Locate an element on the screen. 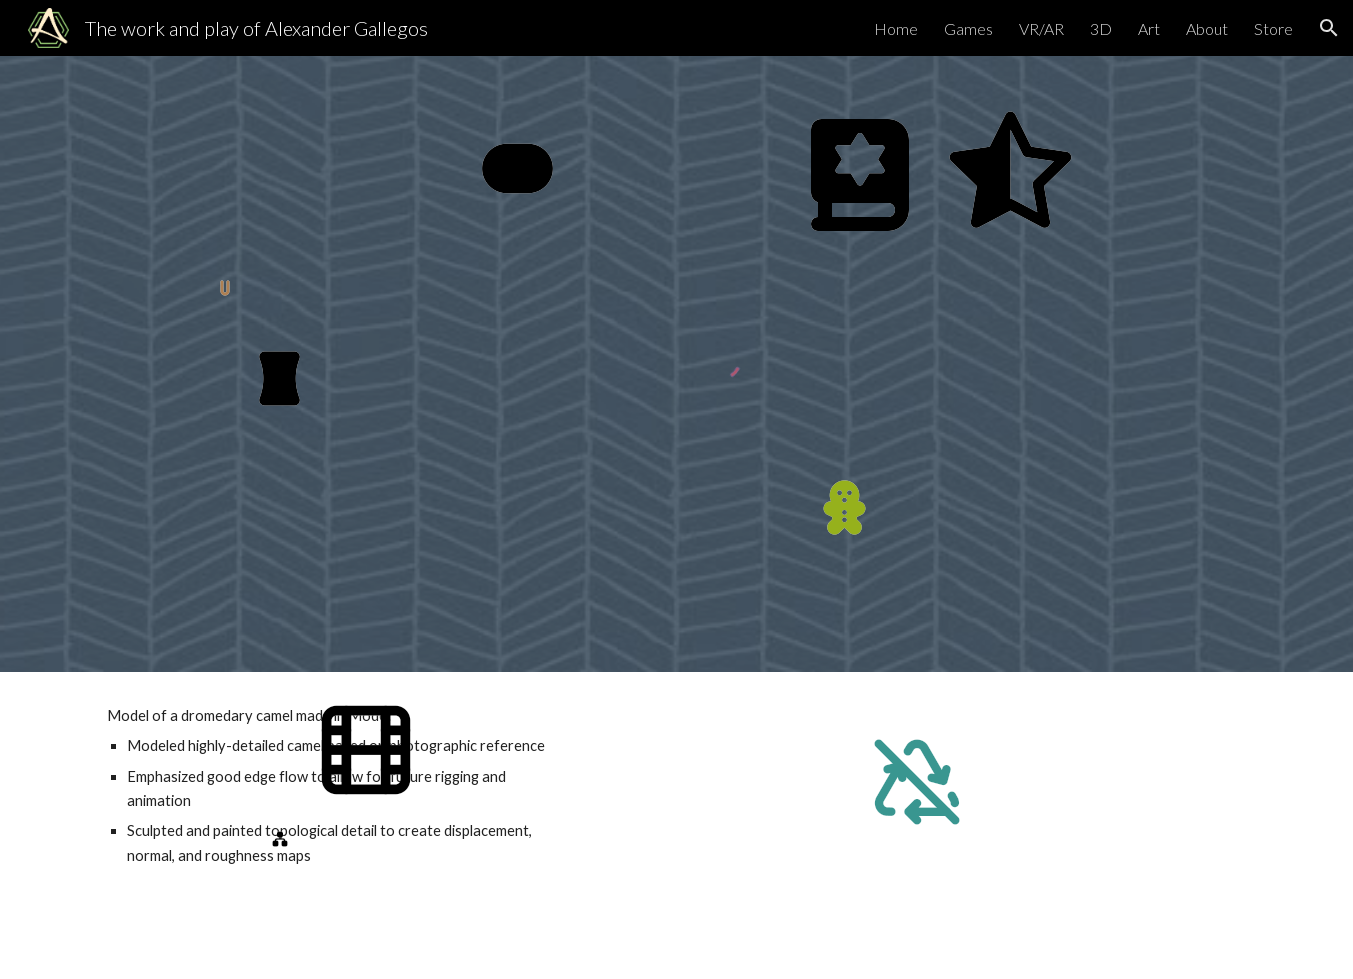 This screenshot has height=979, width=1353. indicates an item starting with the letter u is located at coordinates (225, 288).